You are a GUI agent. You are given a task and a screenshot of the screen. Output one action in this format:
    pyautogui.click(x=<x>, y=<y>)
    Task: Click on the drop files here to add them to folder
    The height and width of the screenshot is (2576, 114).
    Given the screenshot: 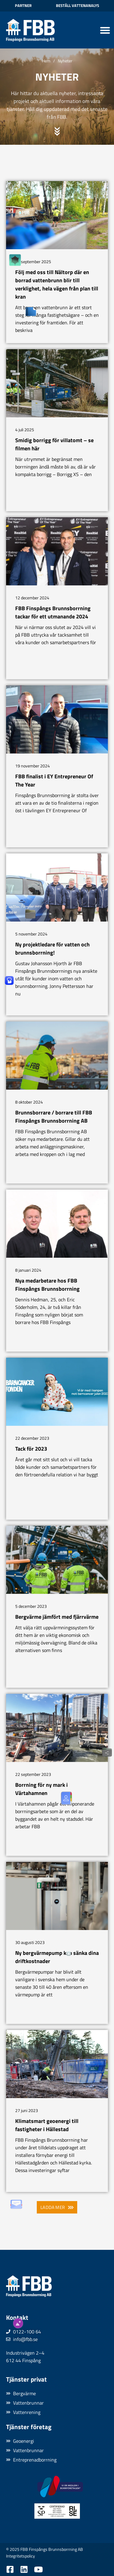 What is the action you would take?
    pyautogui.click(x=30, y=914)
    